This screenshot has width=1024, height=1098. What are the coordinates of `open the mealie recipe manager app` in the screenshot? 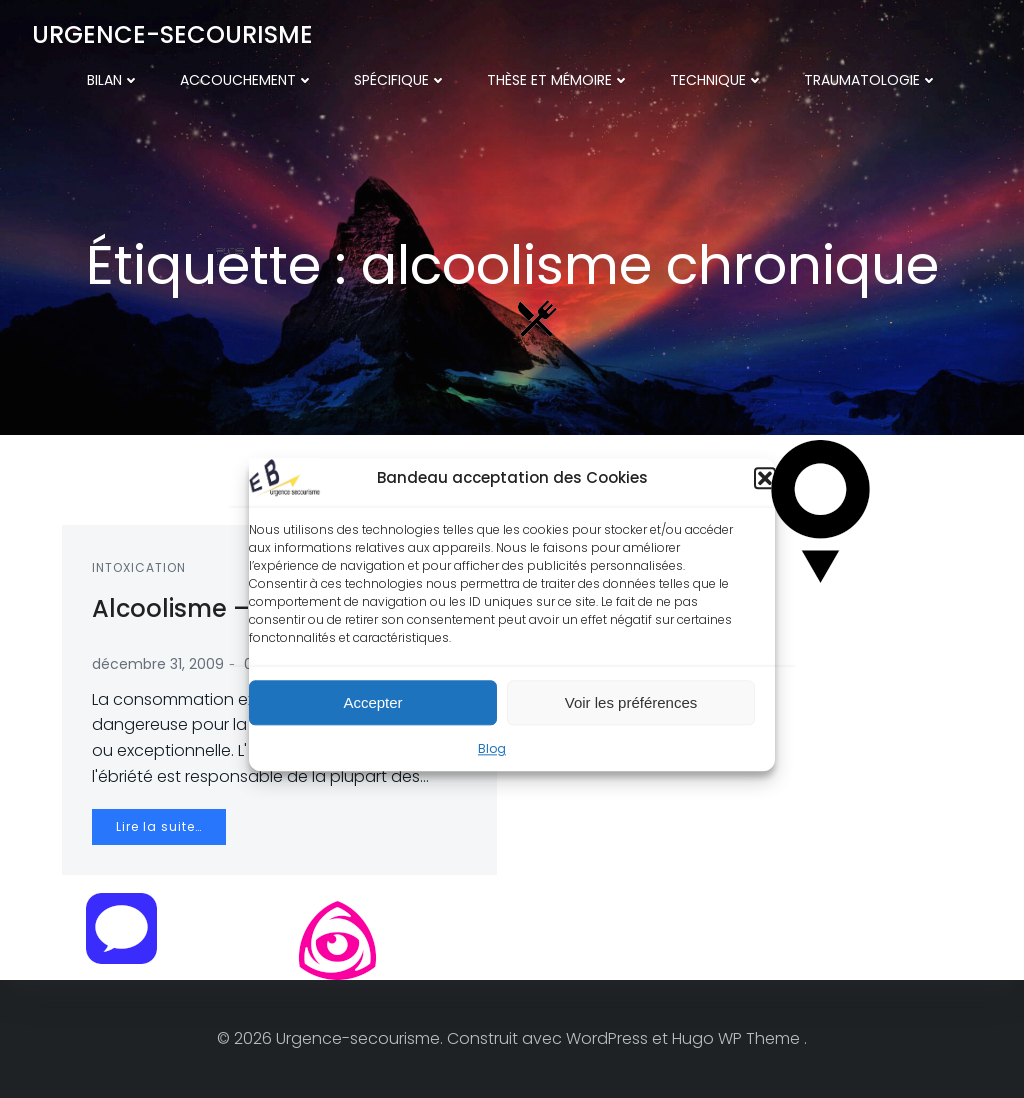 It's located at (537, 318).